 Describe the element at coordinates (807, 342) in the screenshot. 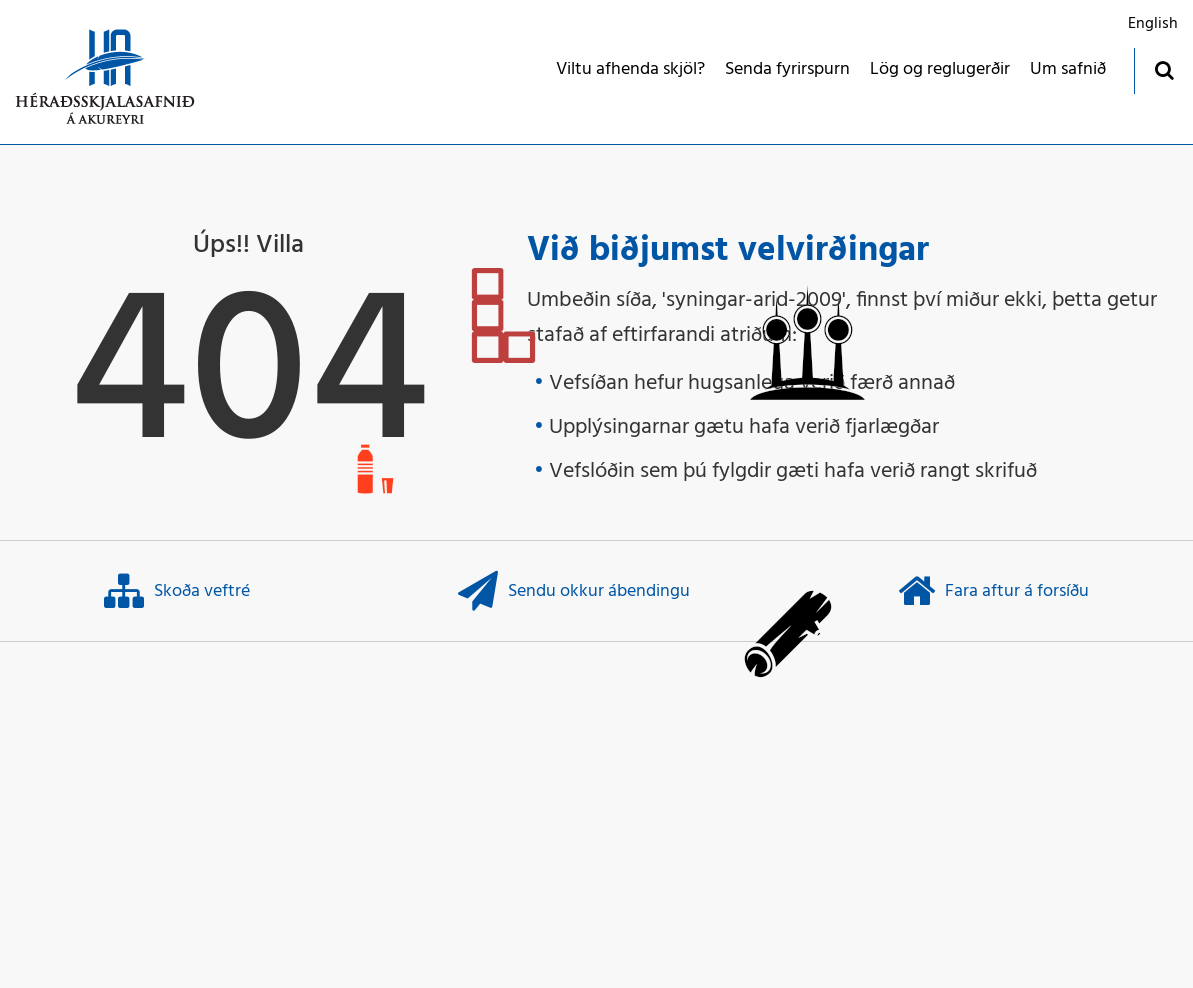

I see `indicates a broadcast or transmission tower structure` at that location.